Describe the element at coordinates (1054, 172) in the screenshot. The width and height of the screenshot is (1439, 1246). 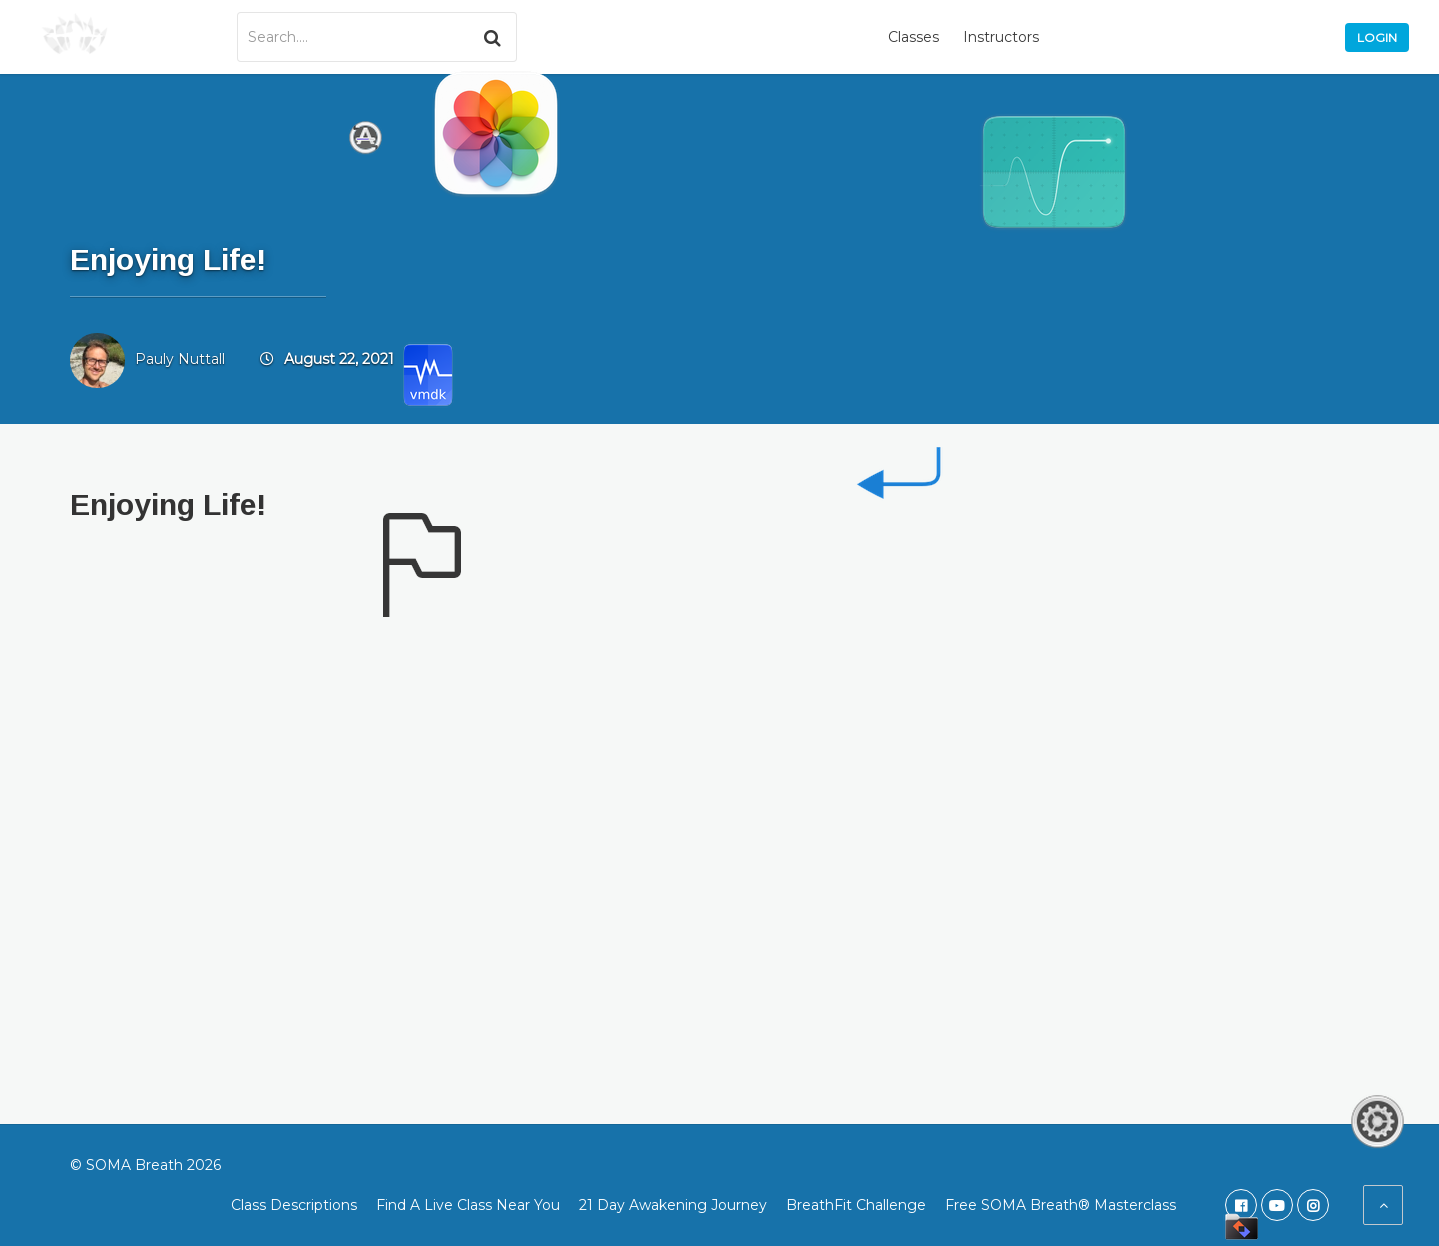
I see `open system resource usage monitor` at that location.